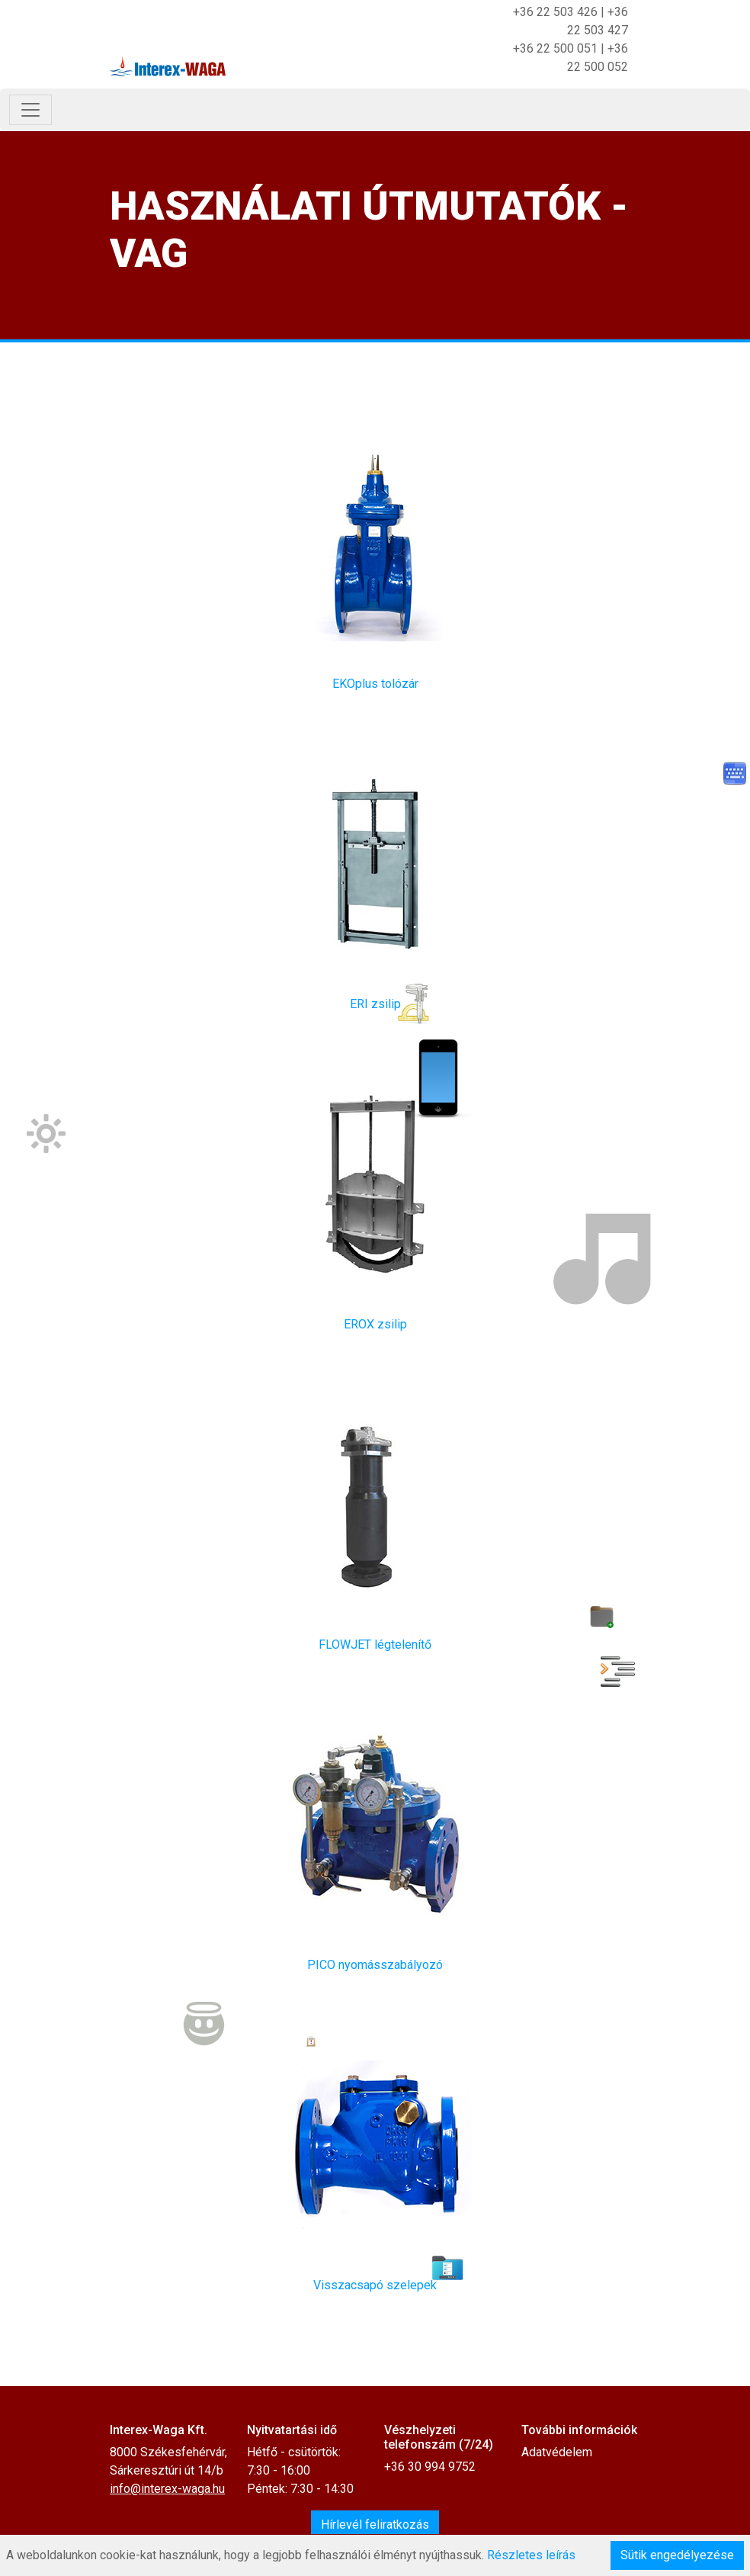 This screenshot has width=750, height=2576. I want to click on audio file type indicator, so click(605, 1259).